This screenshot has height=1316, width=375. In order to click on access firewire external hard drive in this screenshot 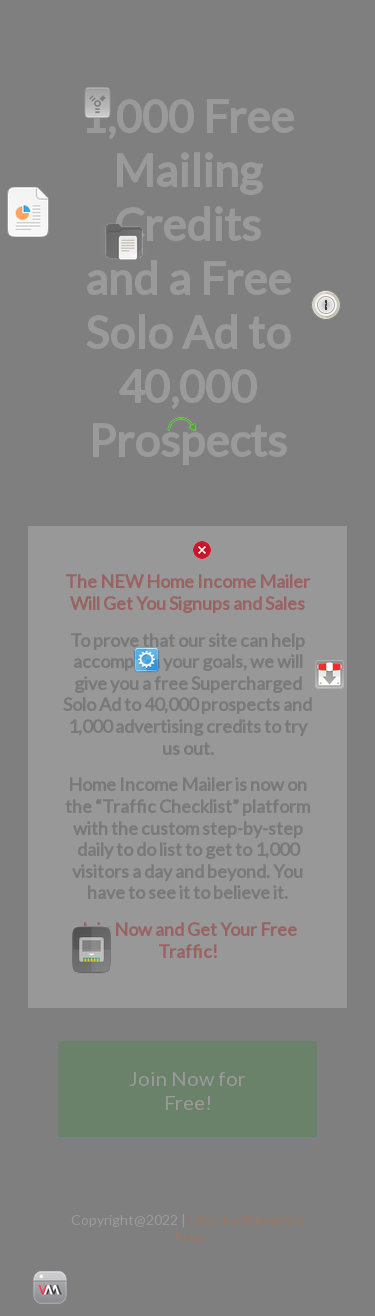, I will do `click(97, 102)`.